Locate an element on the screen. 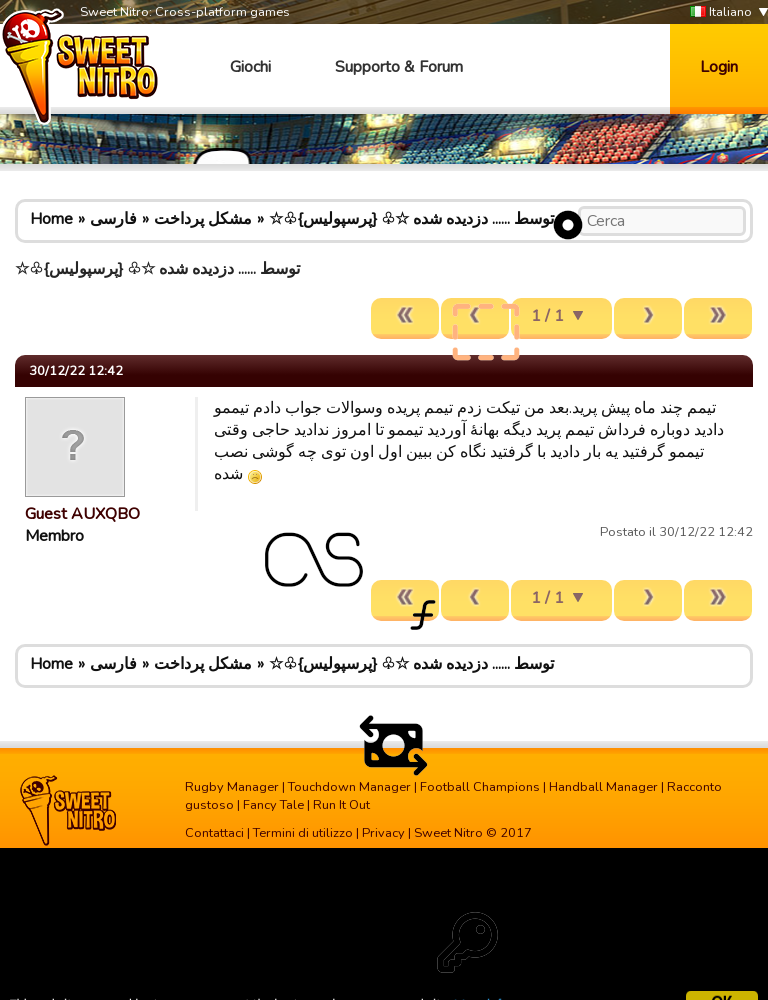  access security or password settings is located at coordinates (466, 943).